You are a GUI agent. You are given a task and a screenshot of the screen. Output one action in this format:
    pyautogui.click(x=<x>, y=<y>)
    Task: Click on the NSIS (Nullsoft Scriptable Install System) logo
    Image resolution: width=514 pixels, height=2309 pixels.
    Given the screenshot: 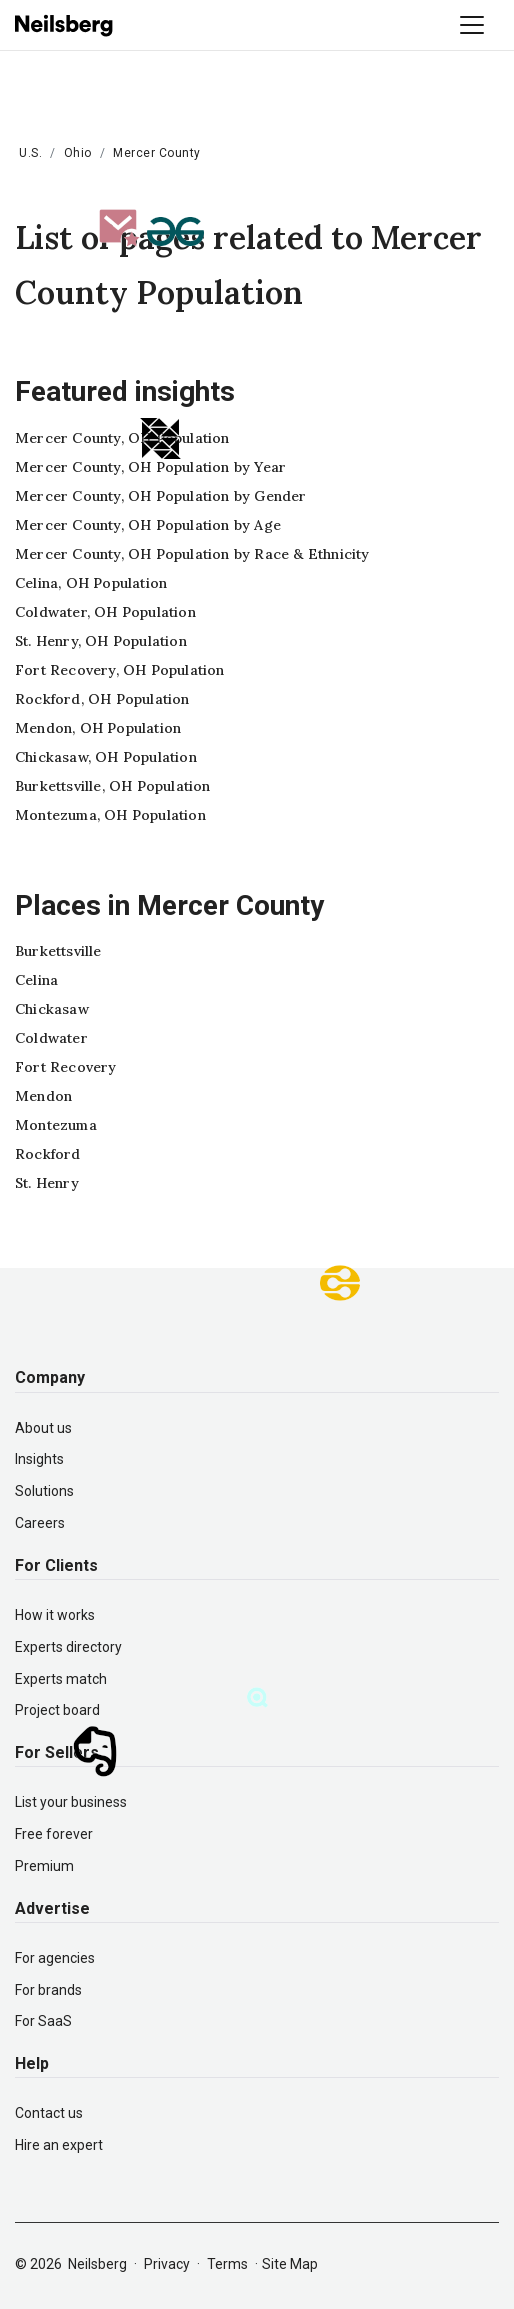 What is the action you would take?
    pyautogui.click(x=160, y=438)
    